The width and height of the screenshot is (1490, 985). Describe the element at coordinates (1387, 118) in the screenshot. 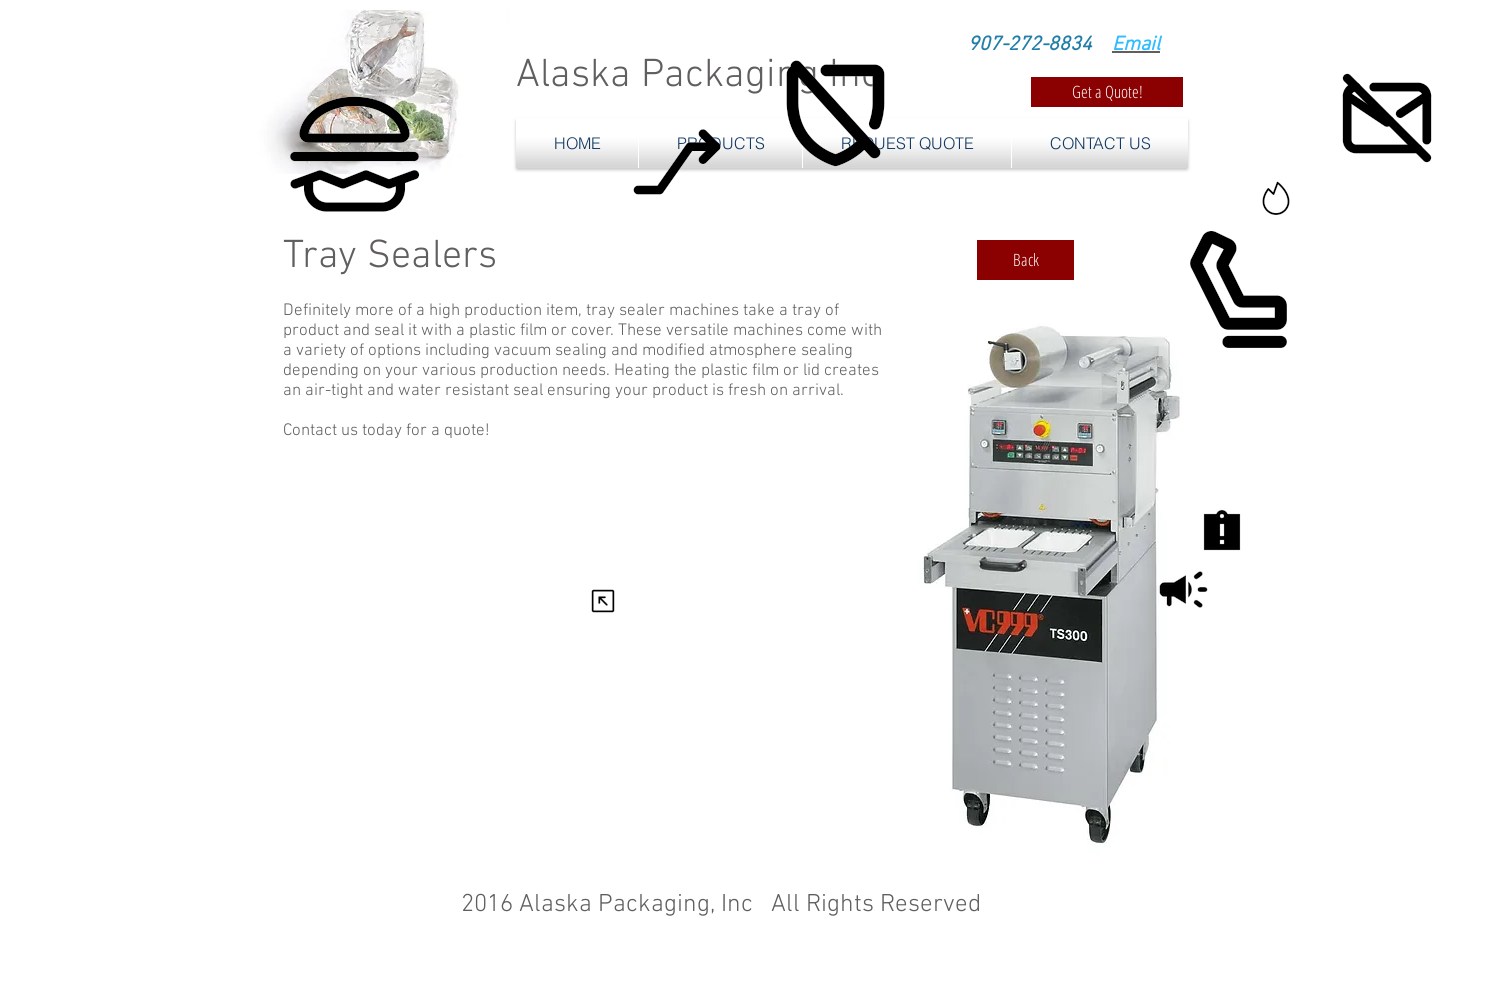

I see `email notifications disabled` at that location.